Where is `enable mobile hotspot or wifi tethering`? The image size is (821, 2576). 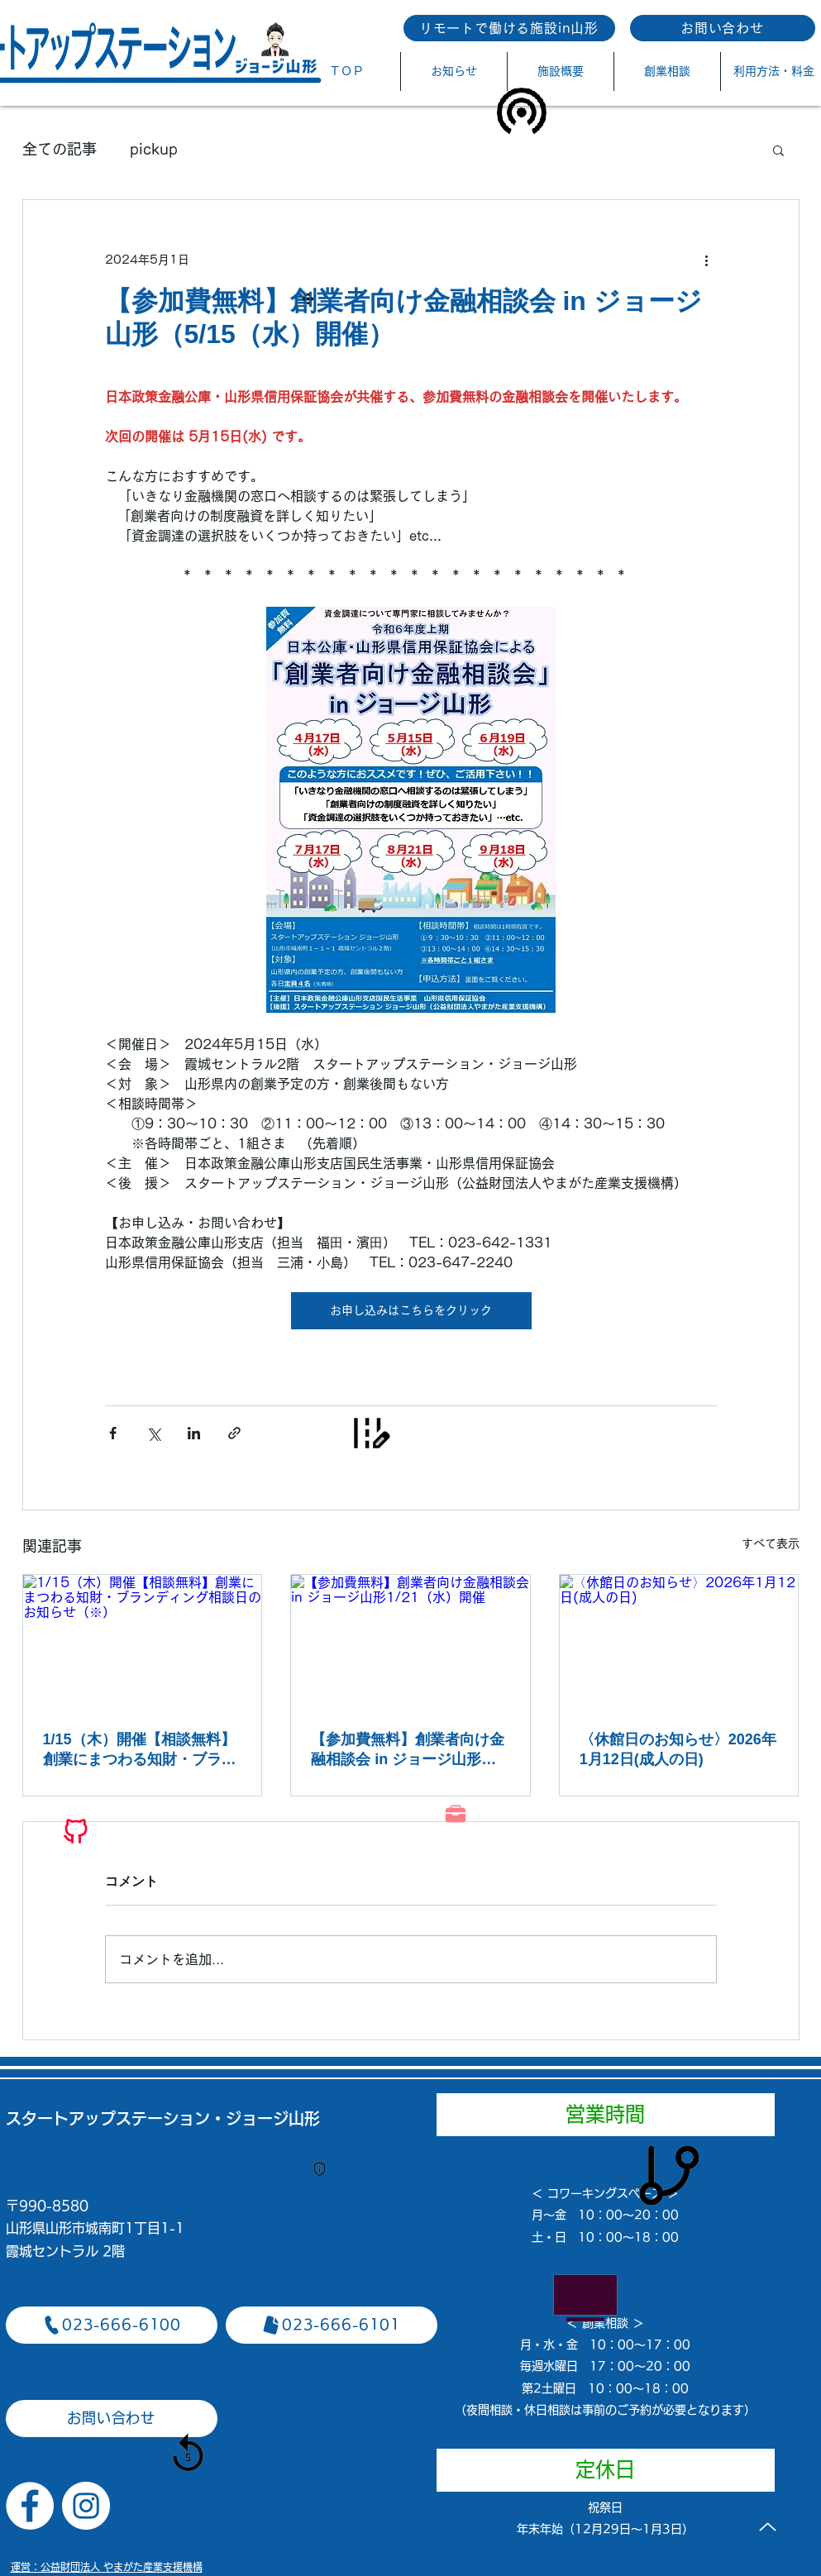 enable mobile hotspot or wifi tethering is located at coordinates (522, 110).